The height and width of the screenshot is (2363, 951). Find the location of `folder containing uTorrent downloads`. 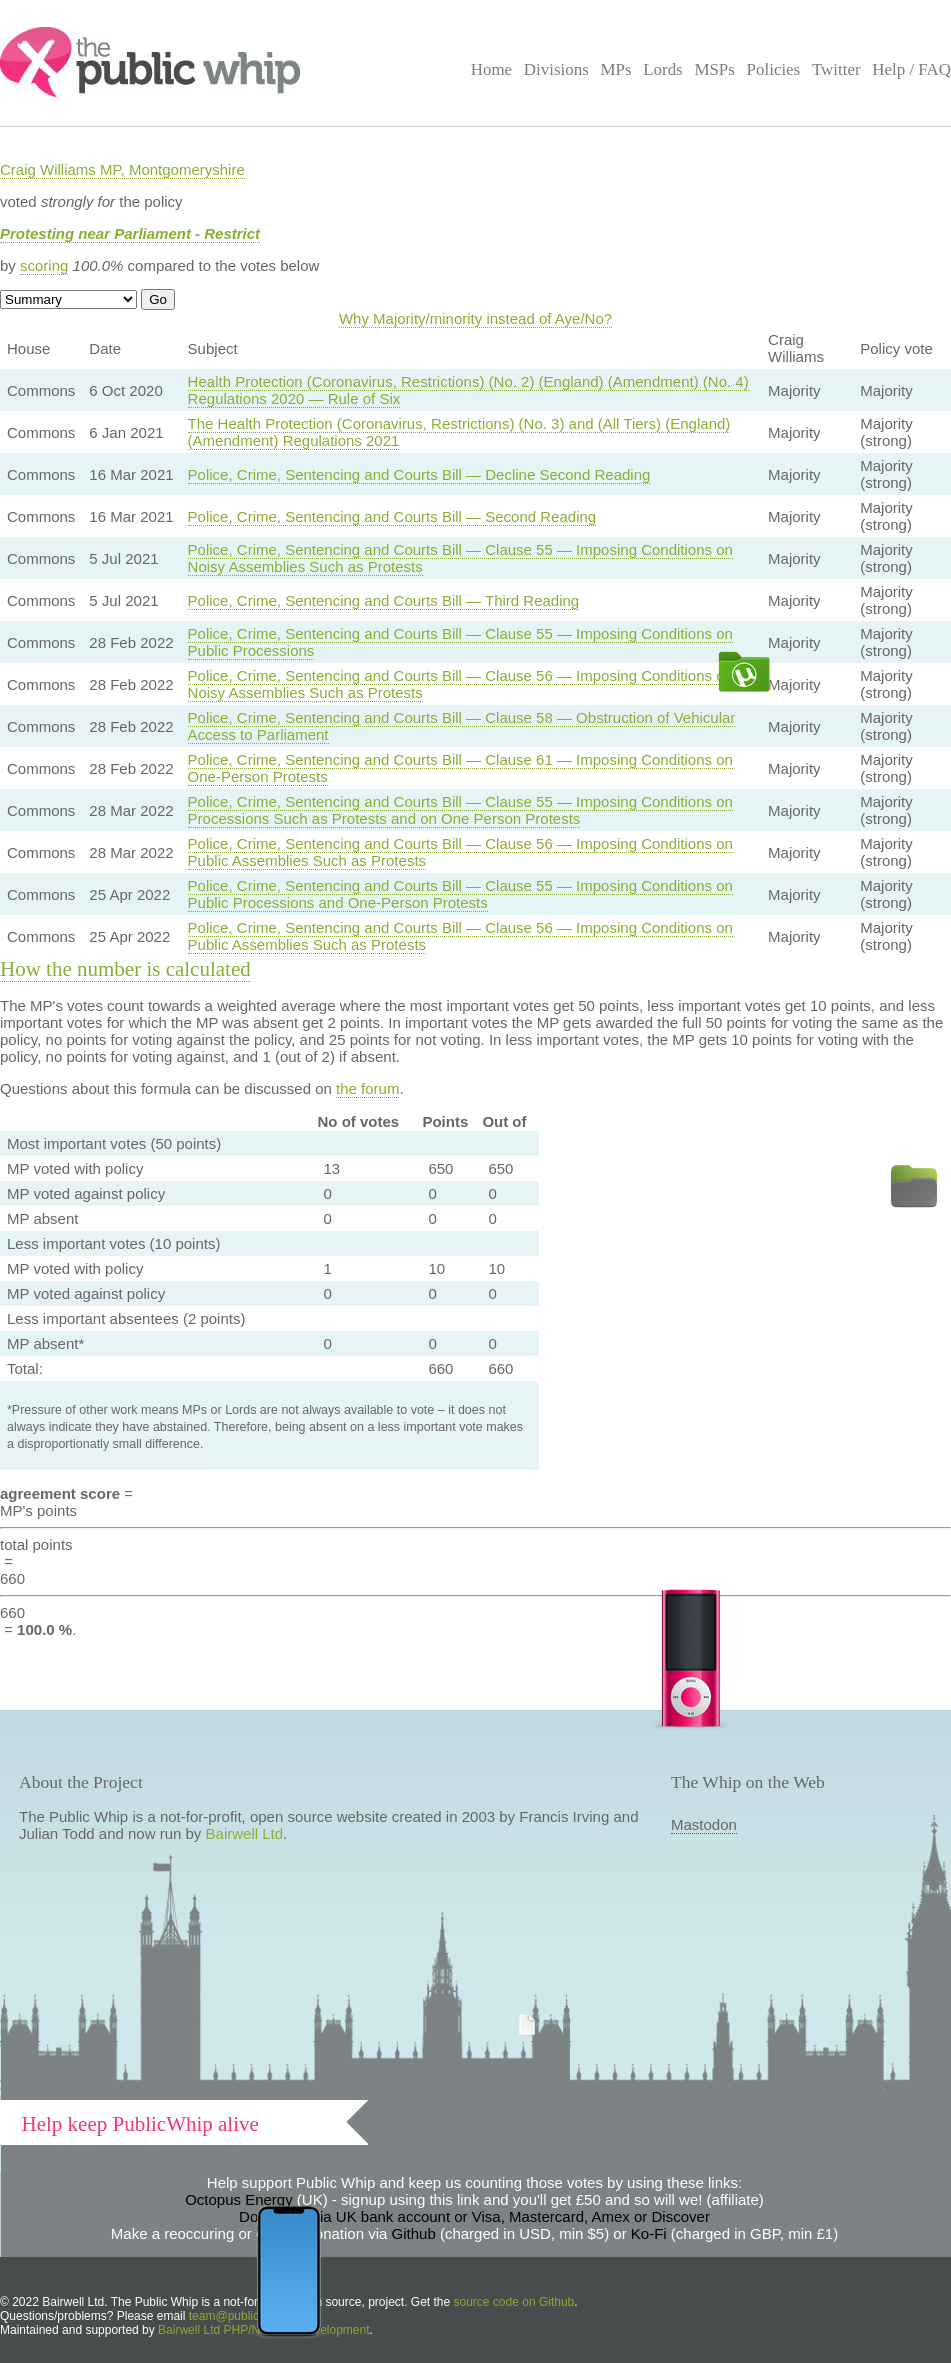

folder containing uTorrent downloads is located at coordinates (744, 673).